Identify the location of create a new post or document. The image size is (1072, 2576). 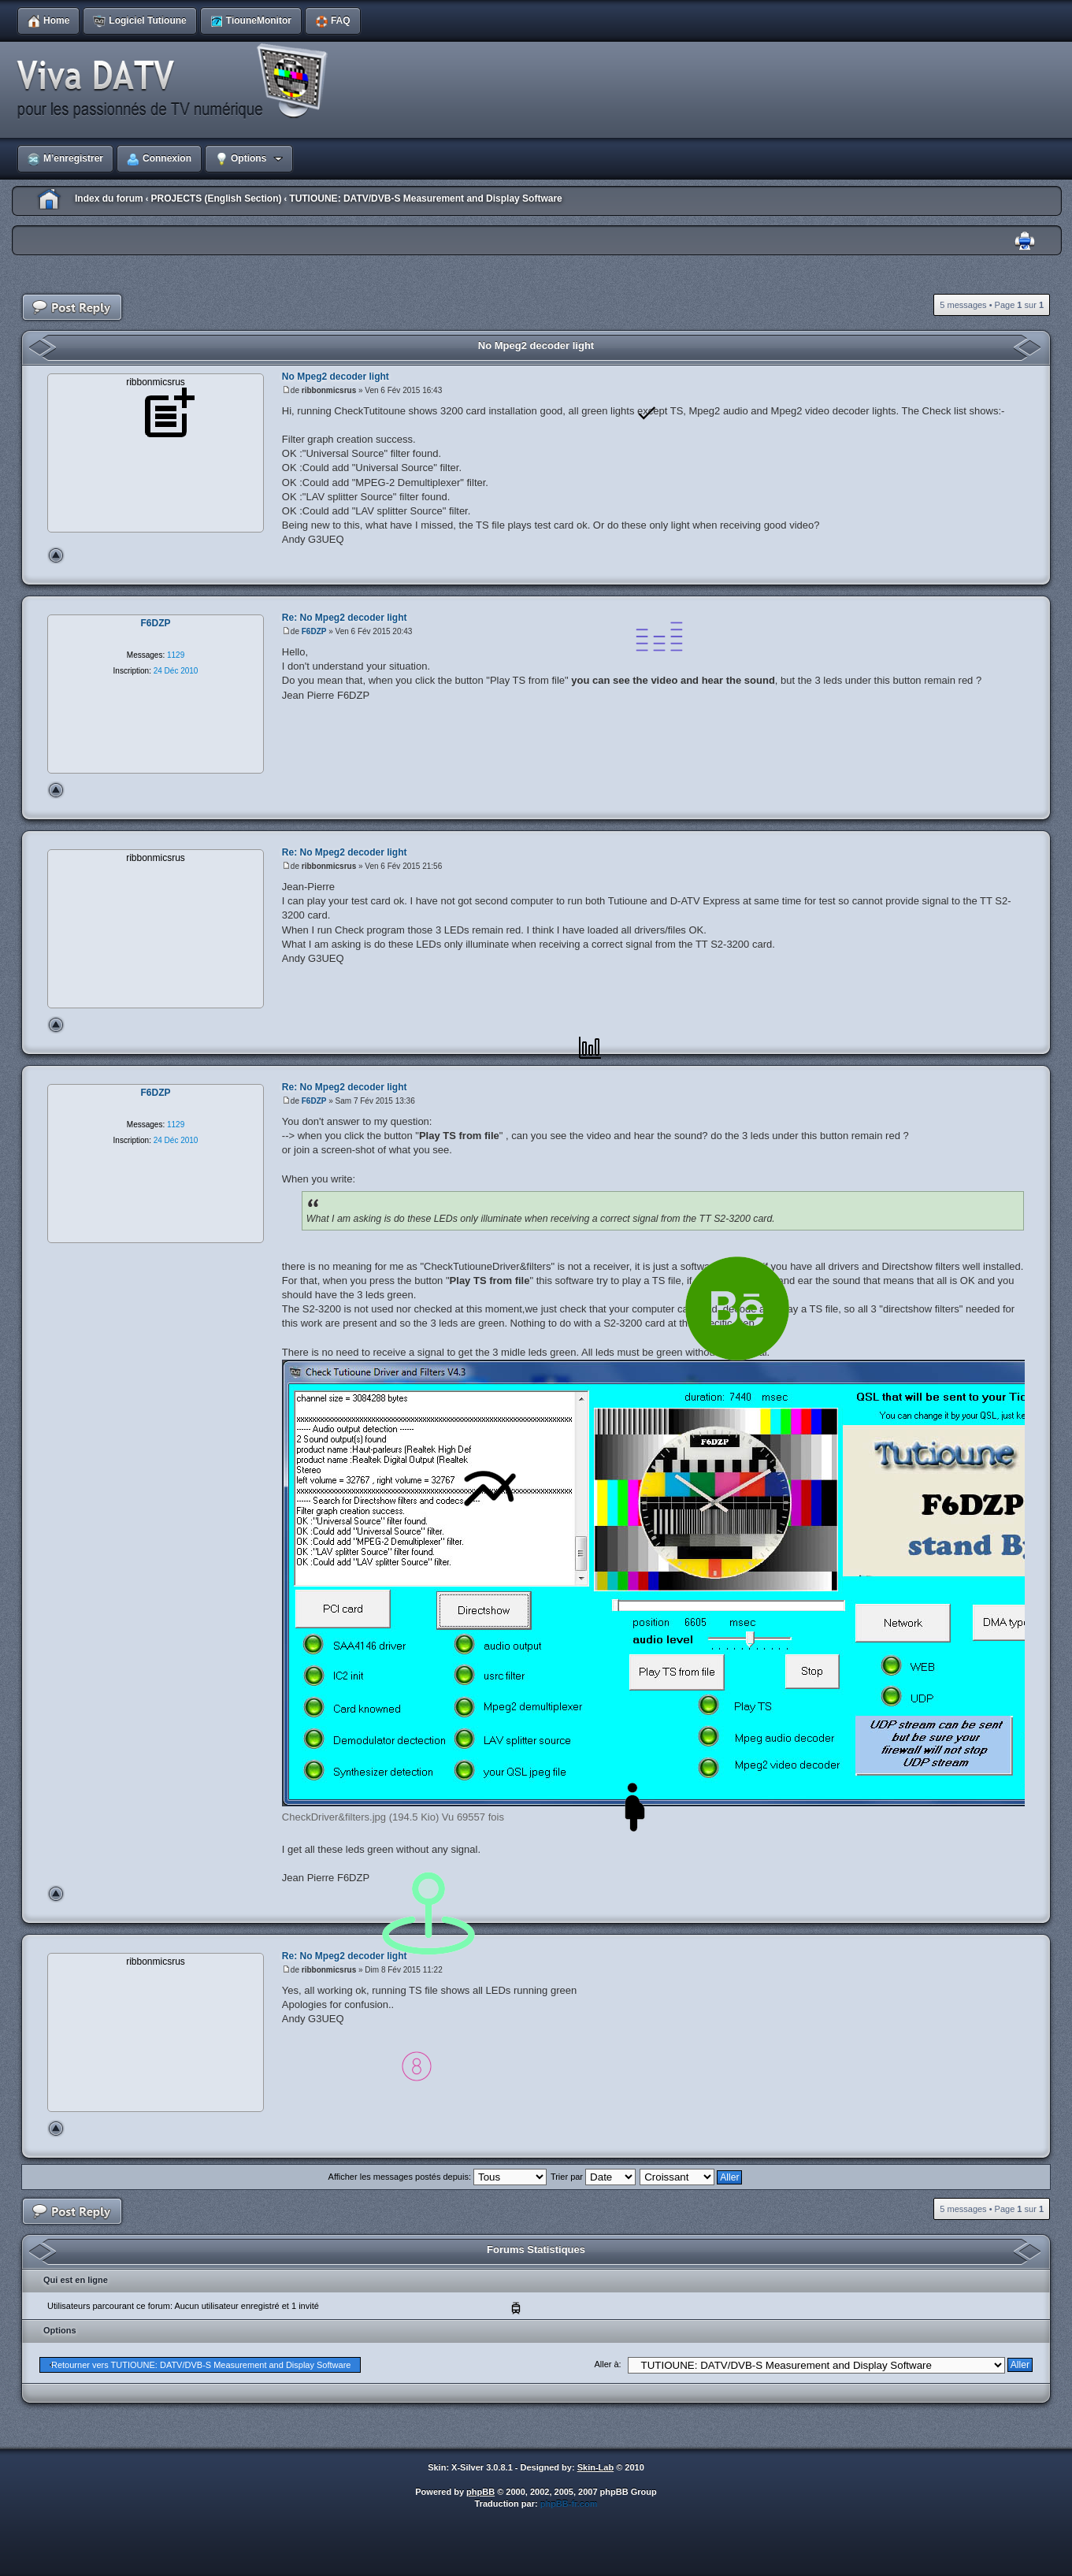
(169, 414).